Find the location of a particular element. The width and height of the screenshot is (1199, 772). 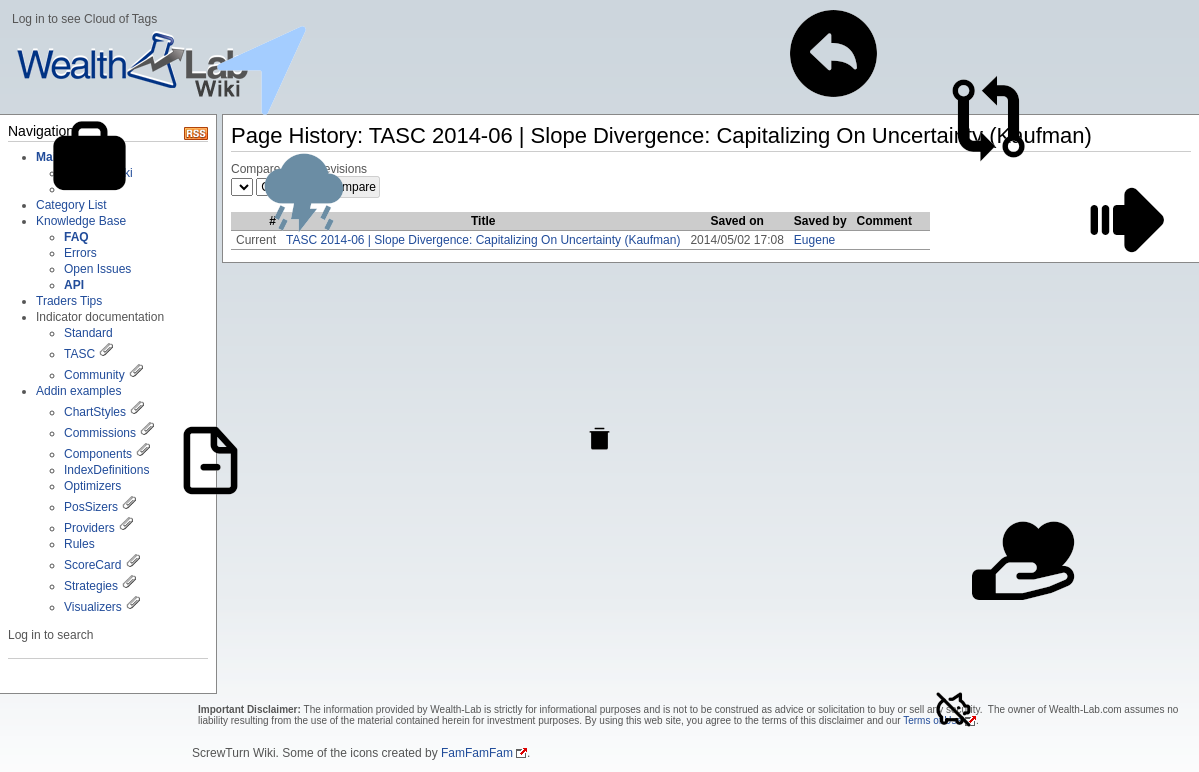

disable piggy bank or savings feature is located at coordinates (953, 709).